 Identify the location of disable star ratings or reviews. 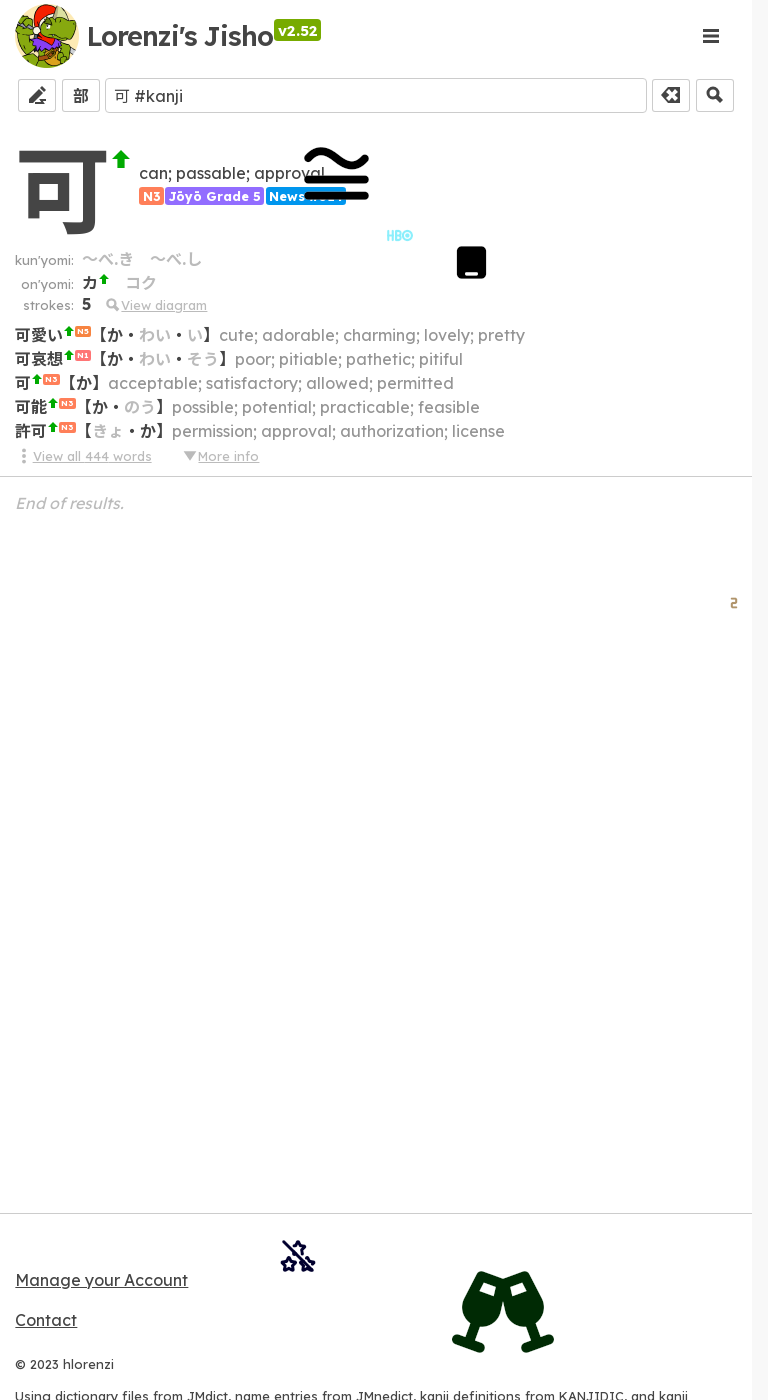
(298, 1256).